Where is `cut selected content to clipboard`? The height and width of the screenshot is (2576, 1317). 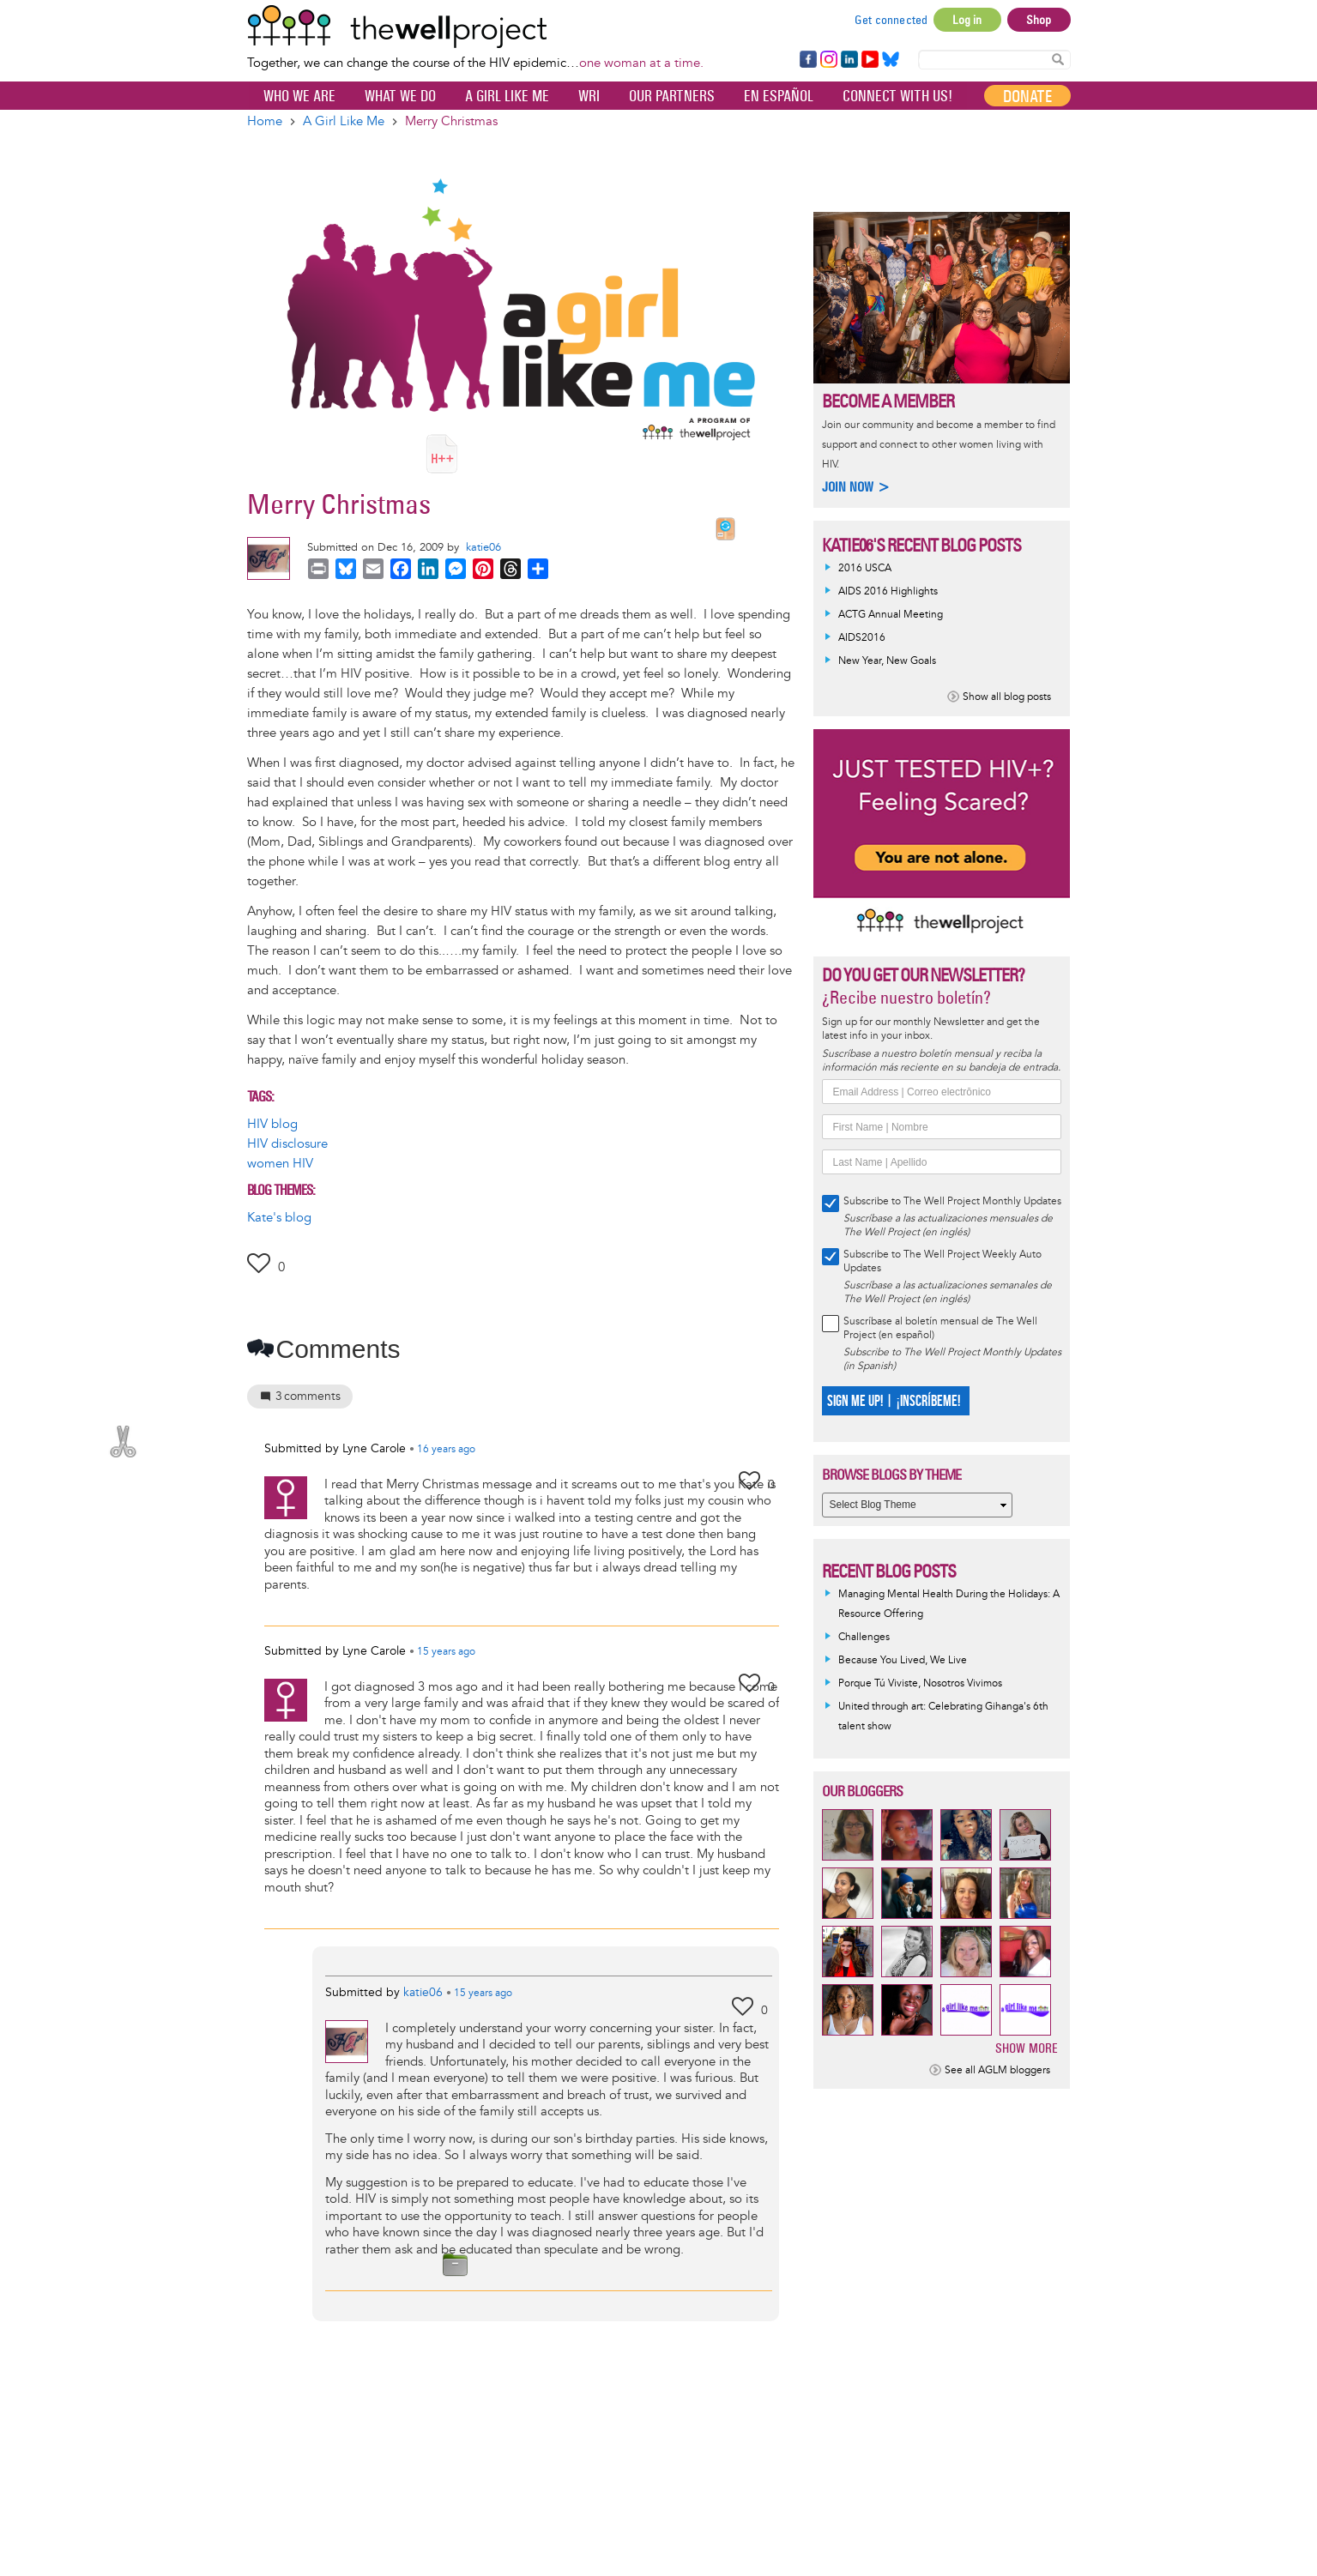 cut selected content to clipboard is located at coordinates (123, 1441).